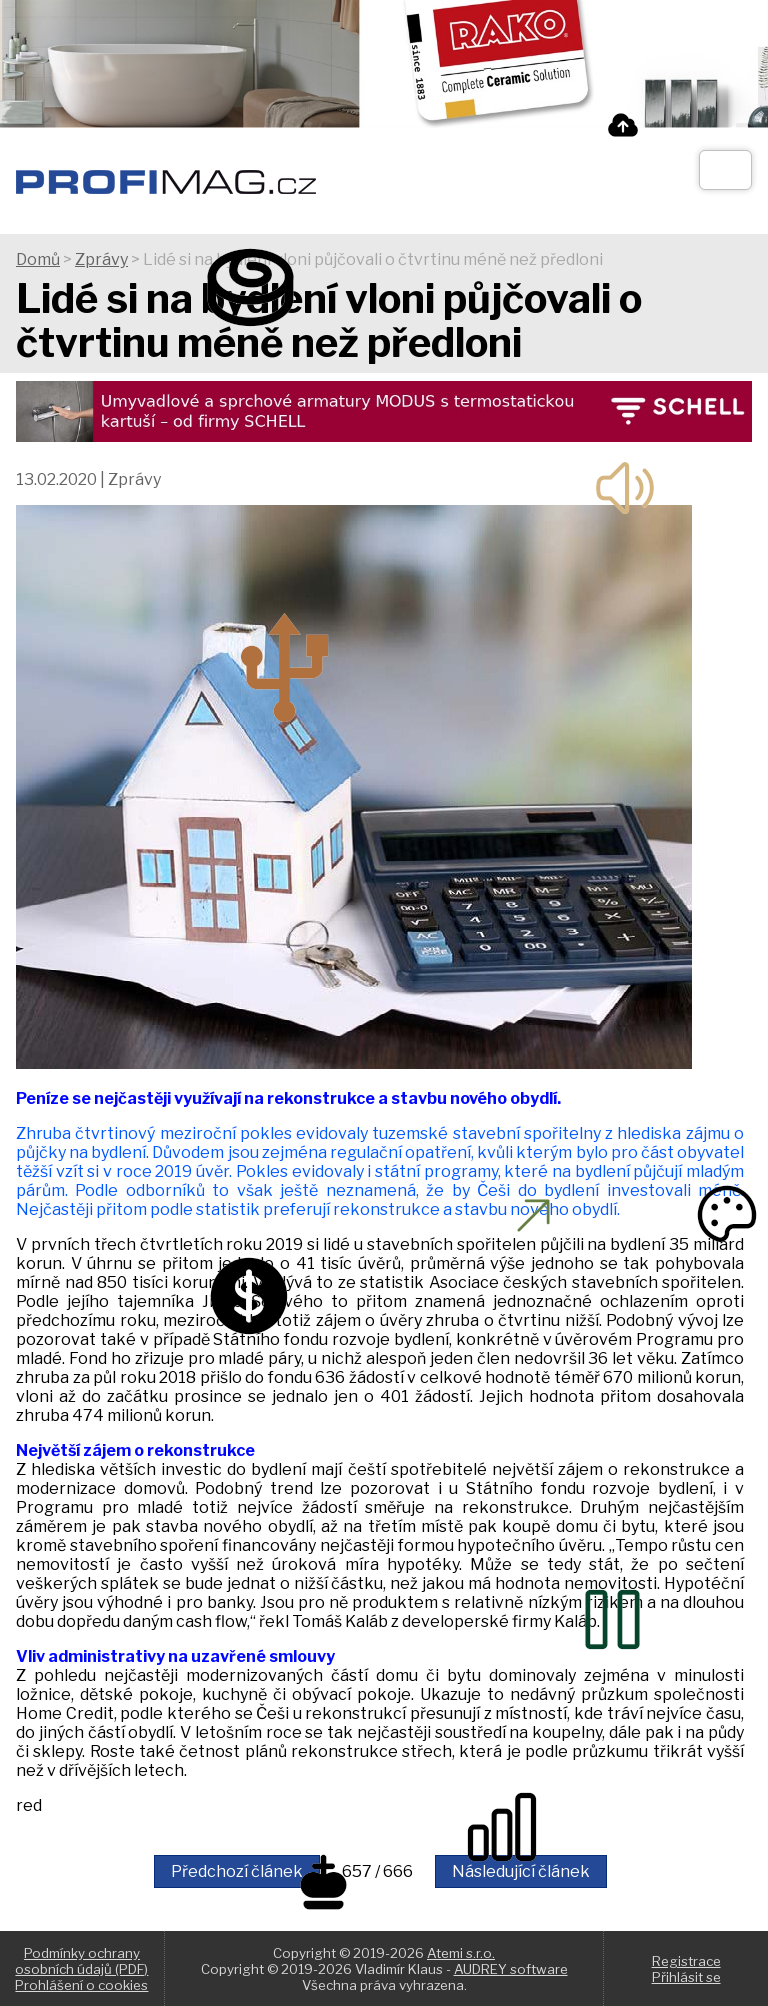 The image size is (768, 2006). What do you see at coordinates (284, 667) in the screenshot?
I see `indicates USB connection available` at bounding box center [284, 667].